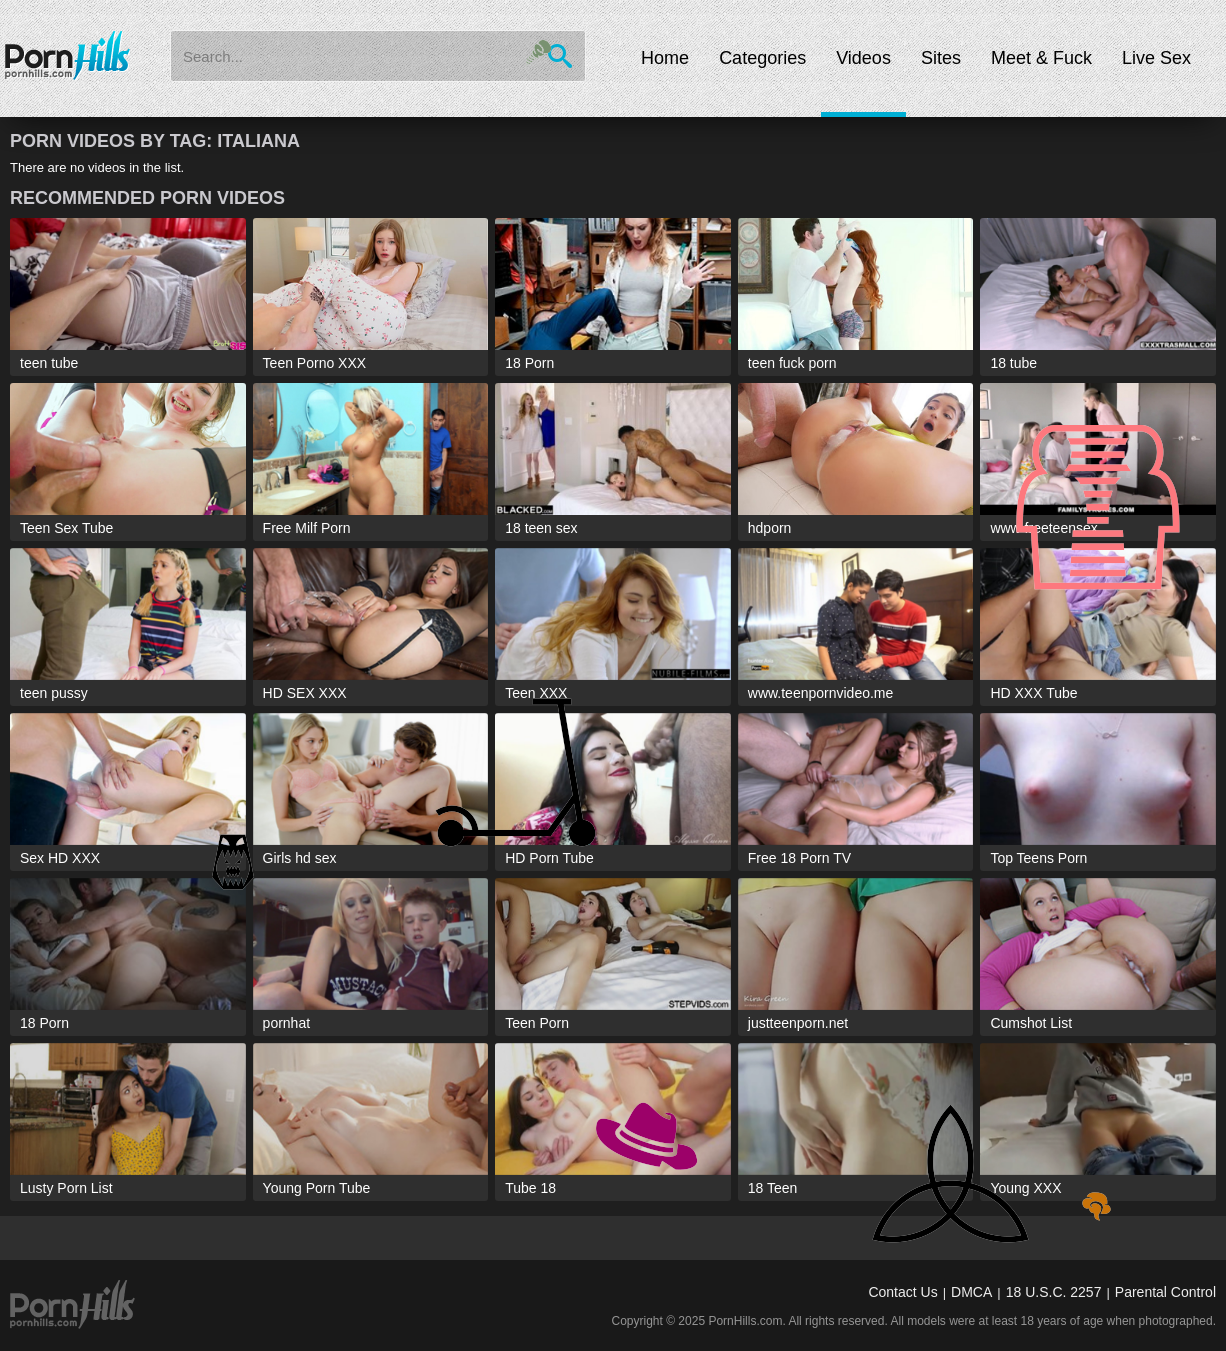  Describe the element at coordinates (950, 1173) in the screenshot. I see `celtic or trinity knot symbol` at that location.